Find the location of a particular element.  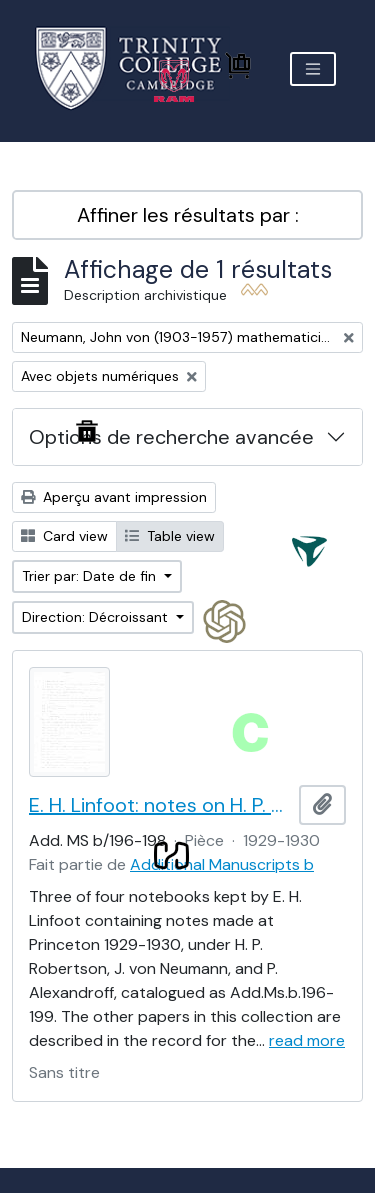

delete selected item is located at coordinates (87, 431).